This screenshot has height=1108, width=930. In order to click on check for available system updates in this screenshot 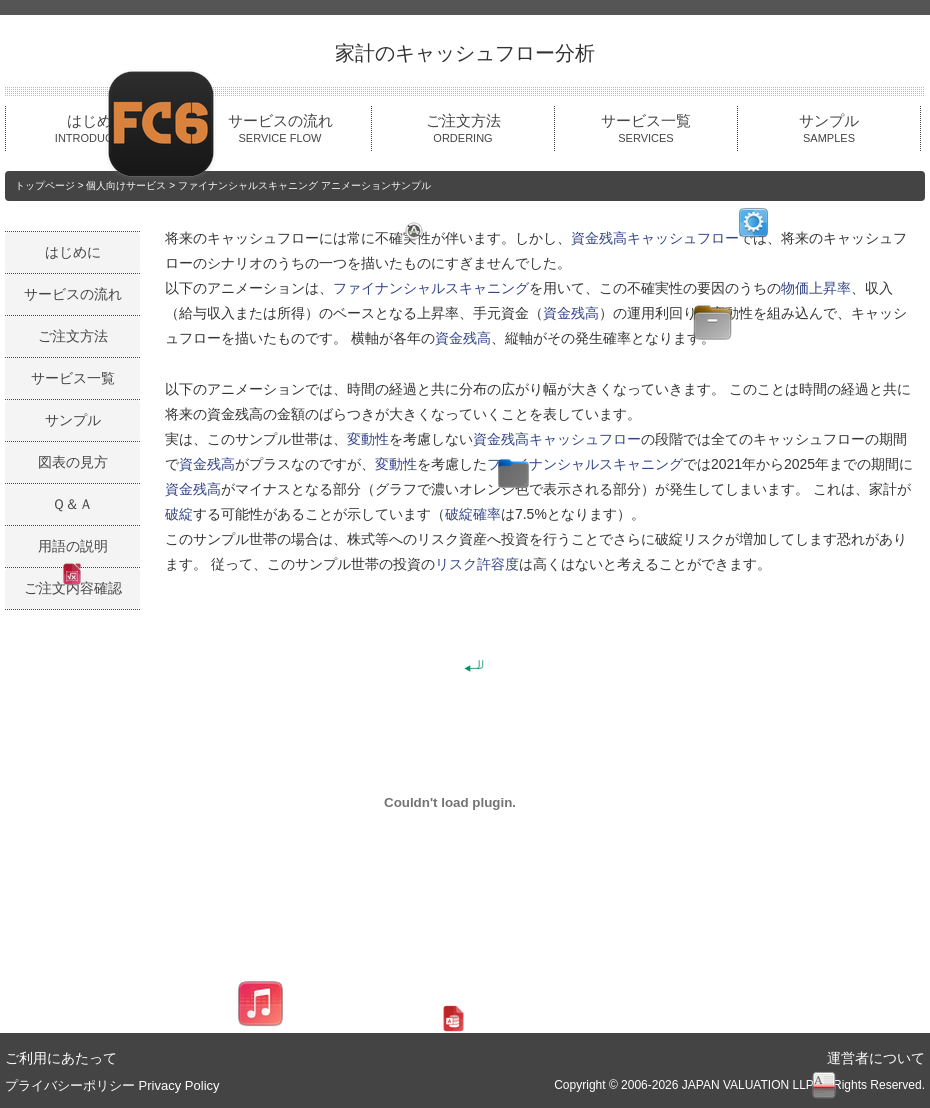, I will do `click(414, 231)`.